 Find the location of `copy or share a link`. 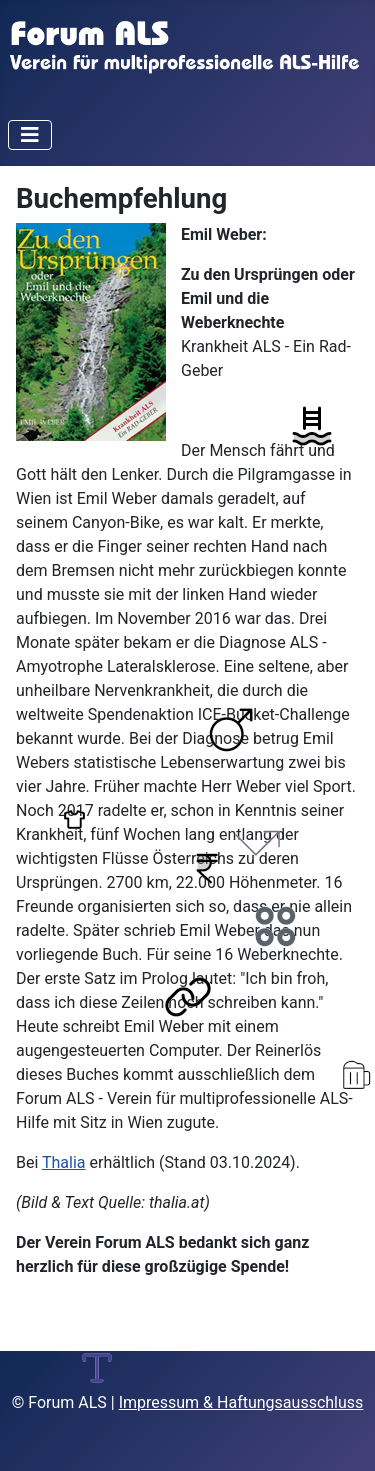

copy or share a link is located at coordinates (188, 997).